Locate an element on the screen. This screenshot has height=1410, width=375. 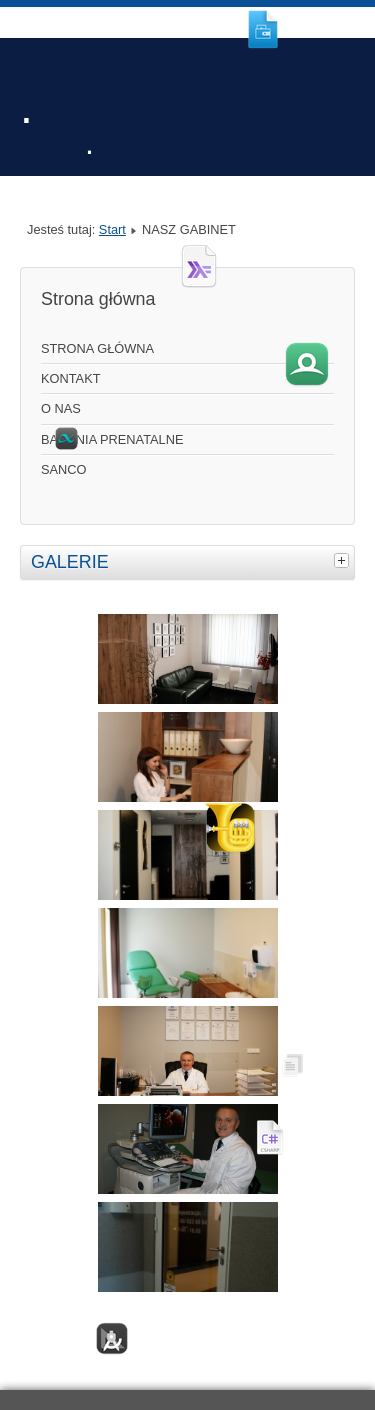
open renderdoc graphics debugging application is located at coordinates (307, 364).